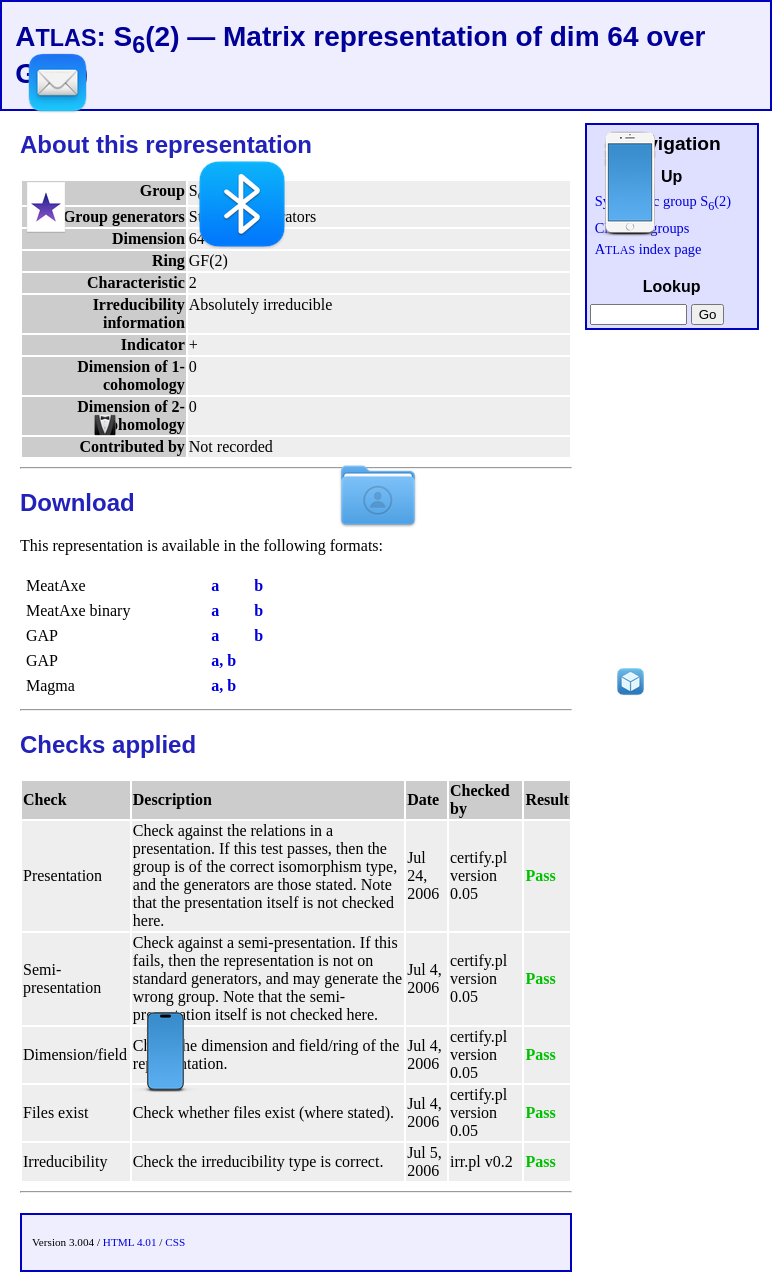 The height and width of the screenshot is (1280, 772). What do you see at coordinates (46, 207) in the screenshot?
I see `mark a media clip as a favorite` at bounding box center [46, 207].